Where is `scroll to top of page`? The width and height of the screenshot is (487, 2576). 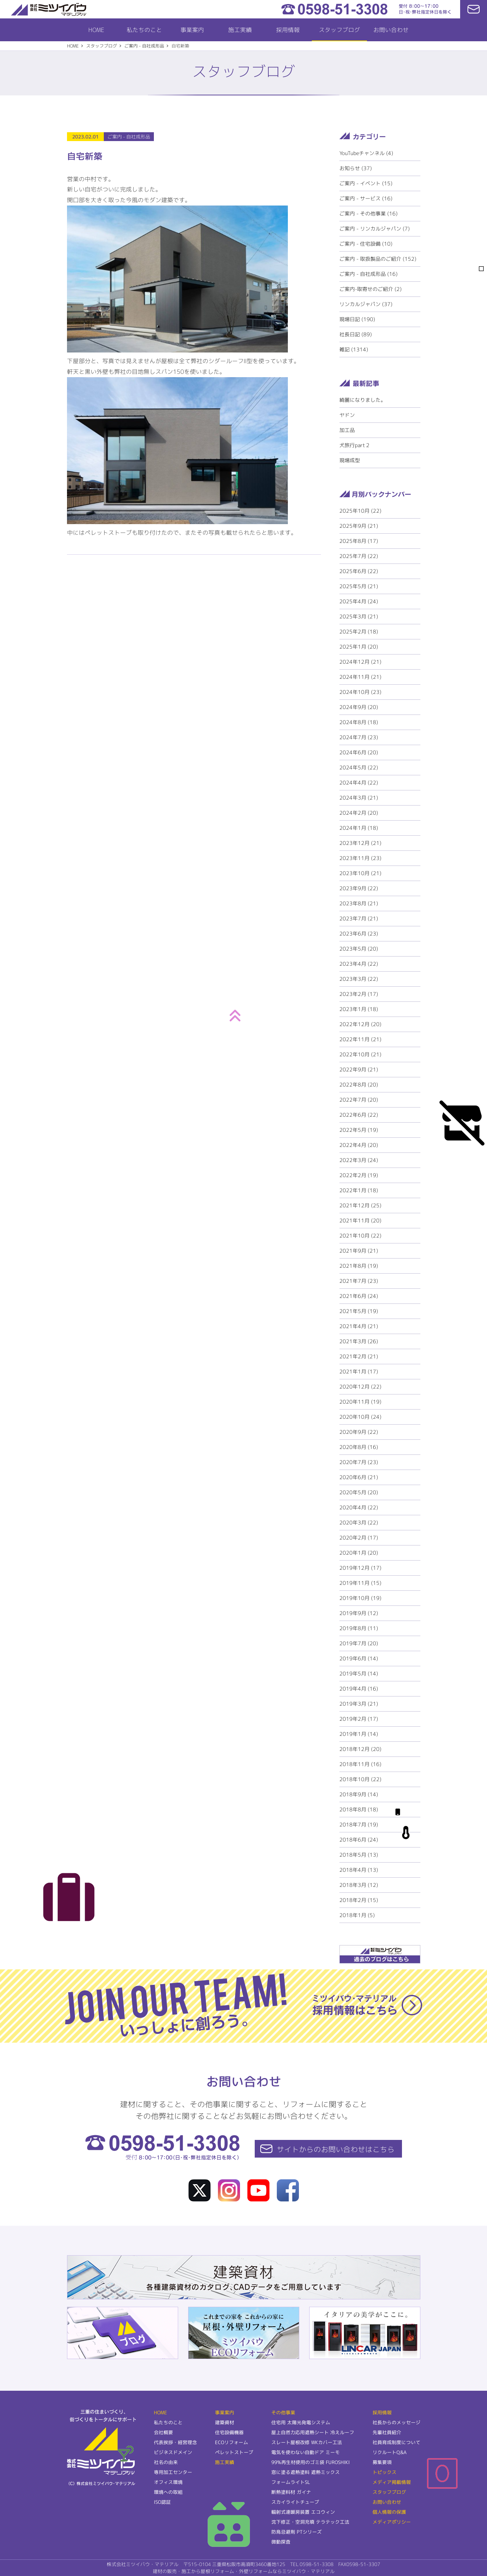 scroll to top of page is located at coordinates (235, 1016).